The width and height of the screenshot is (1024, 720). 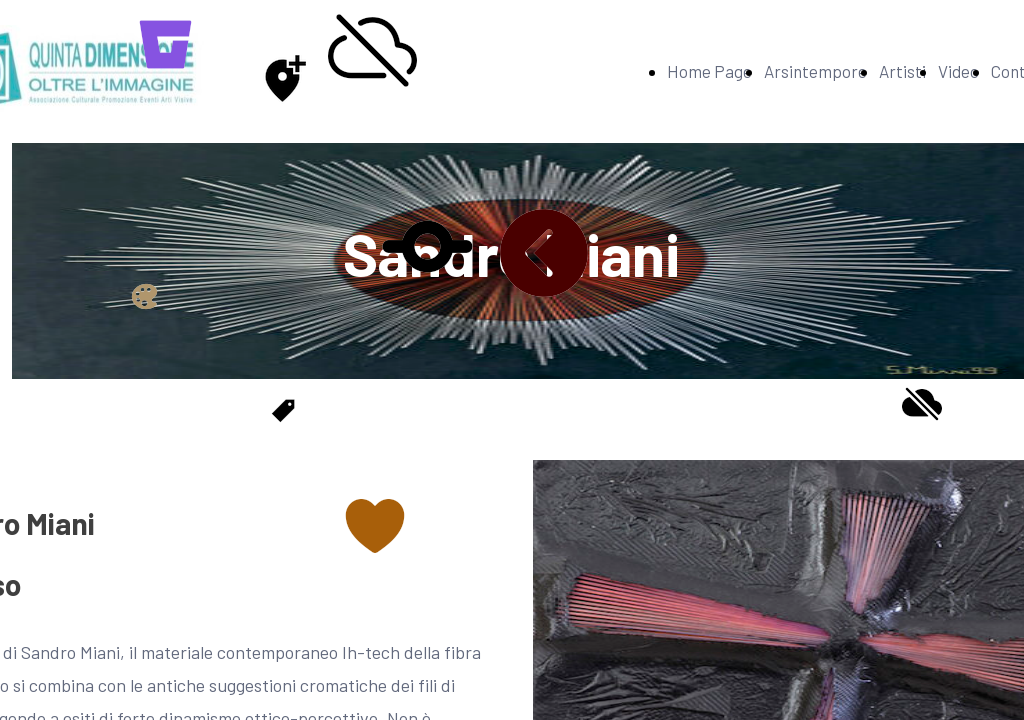 What do you see at coordinates (427, 246) in the screenshot?
I see `view commit details in version control` at bounding box center [427, 246].